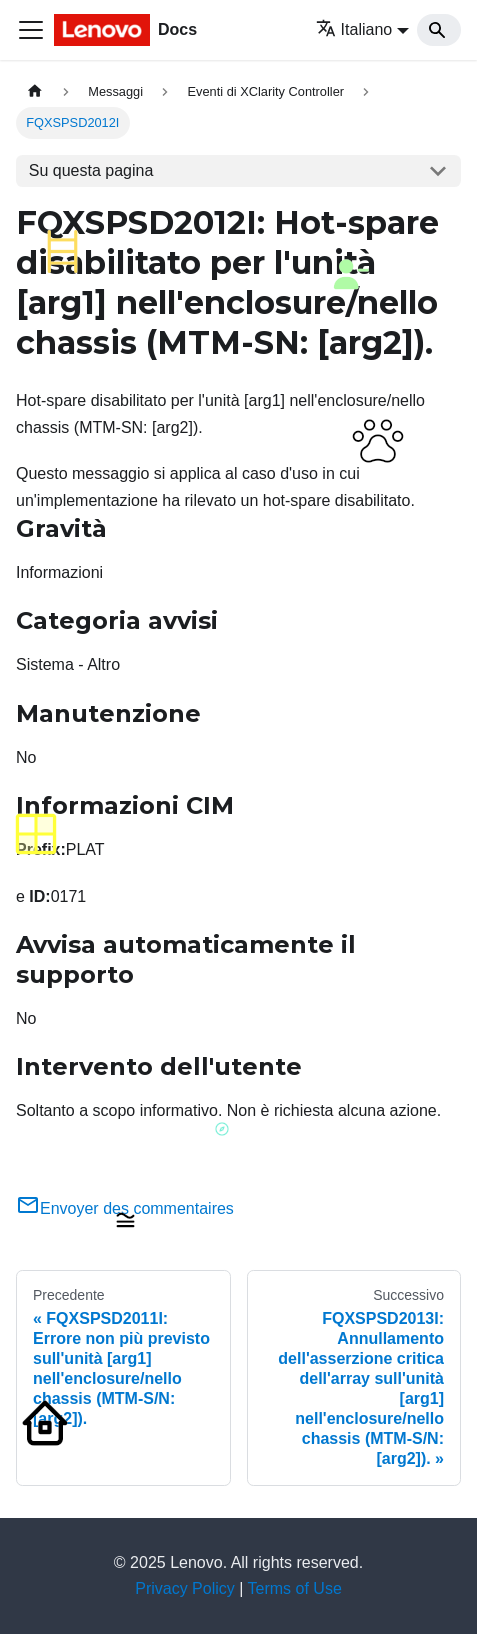  What do you see at coordinates (125, 1220) in the screenshot?
I see `indicates mathematical congruence or equivalence` at bounding box center [125, 1220].